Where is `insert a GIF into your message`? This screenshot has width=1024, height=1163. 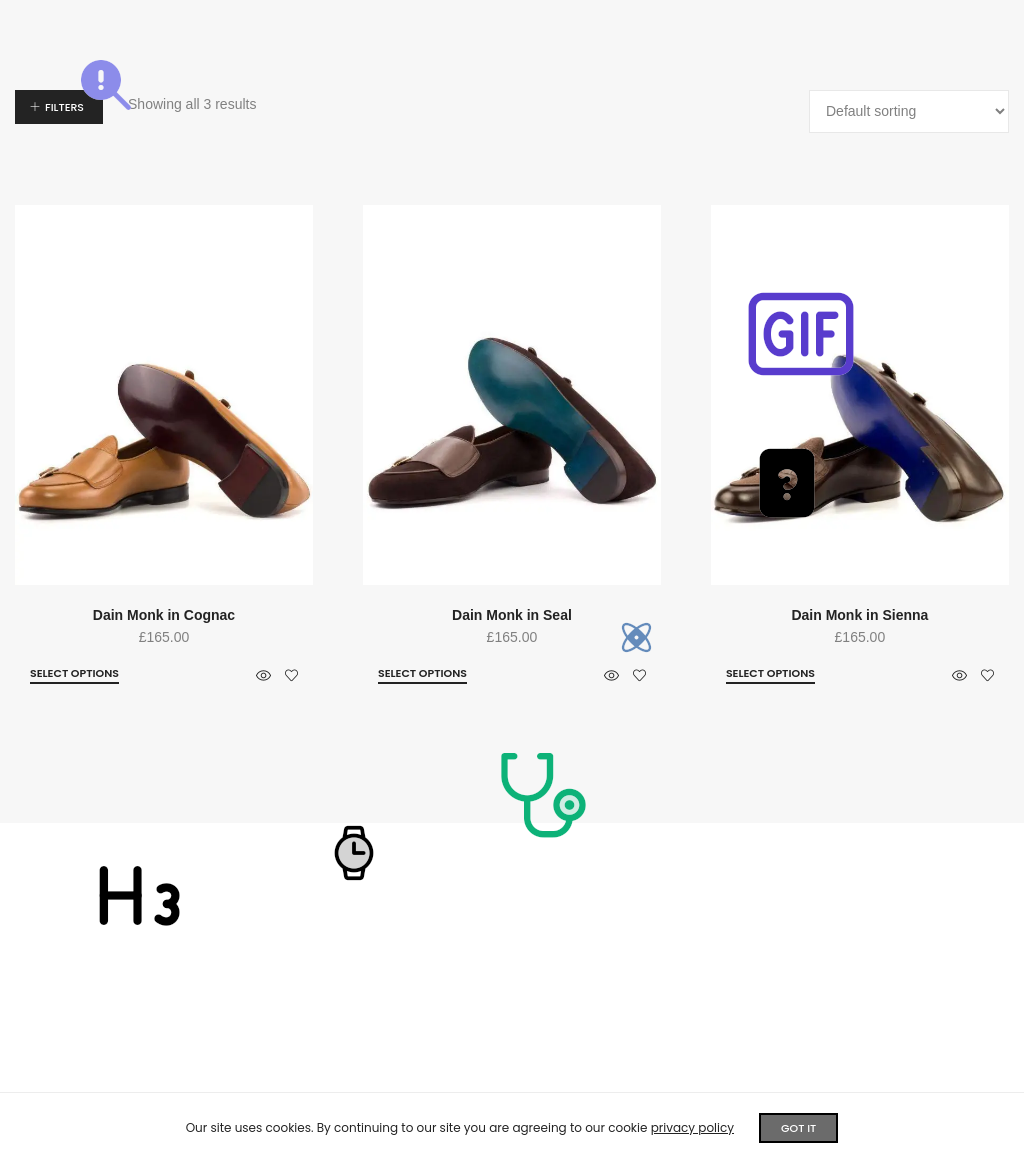
insert a GIF into your message is located at coordinates (801, 334).